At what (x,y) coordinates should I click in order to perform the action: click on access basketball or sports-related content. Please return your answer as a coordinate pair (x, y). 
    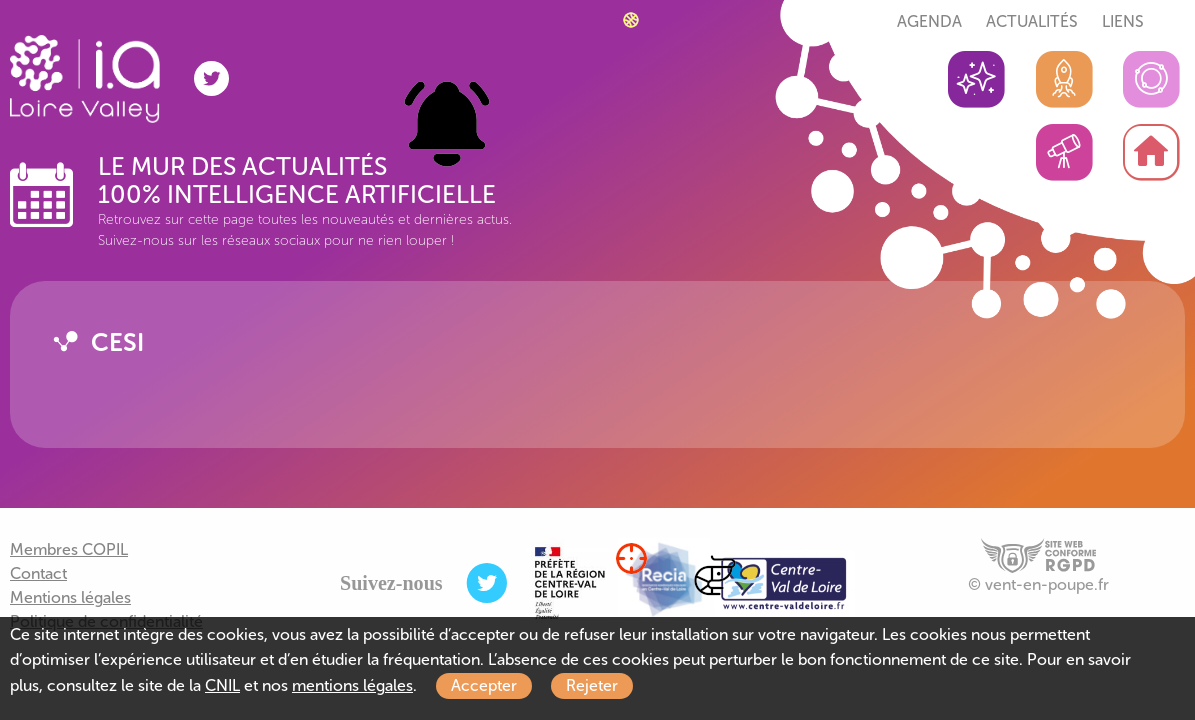
    Looking at the image, I should click on (631, 20).